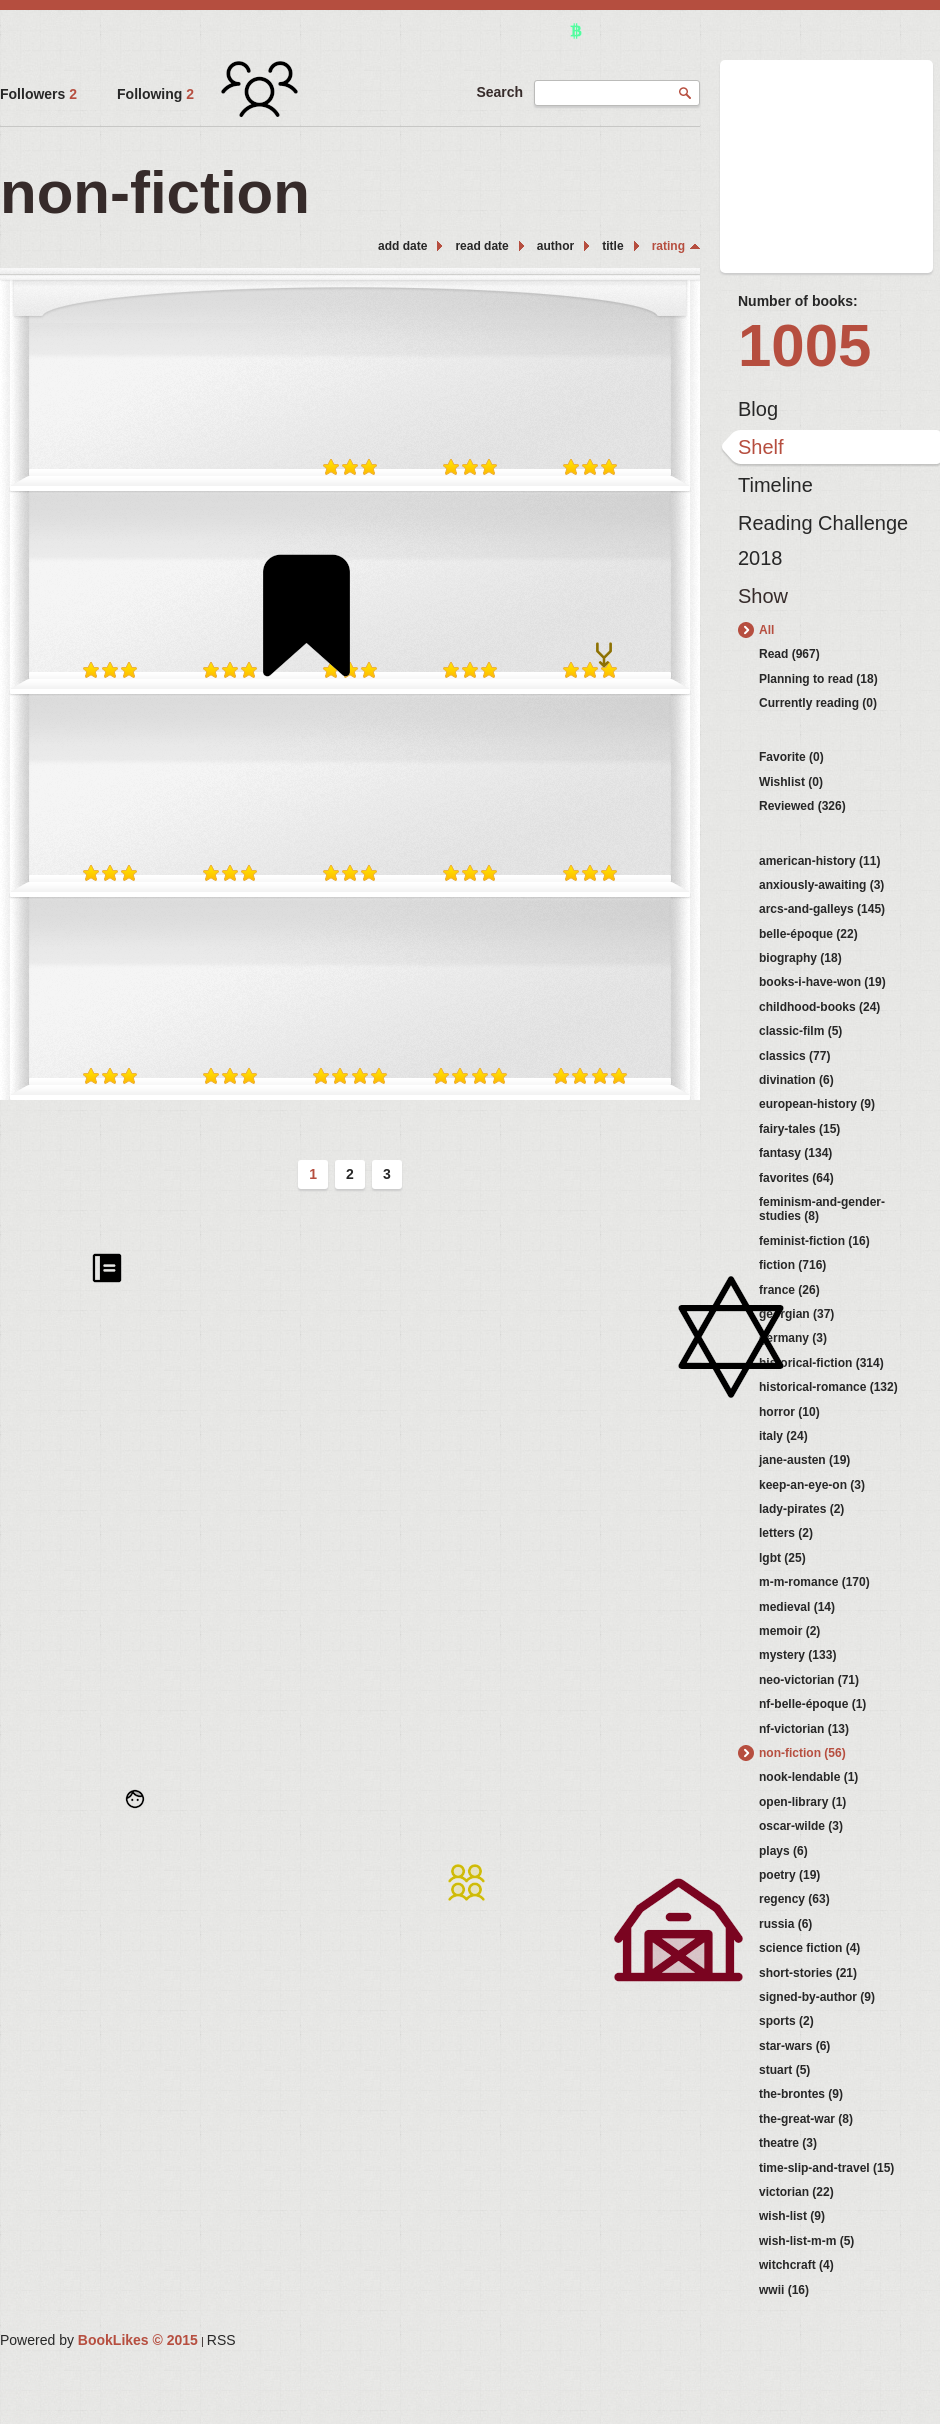  I want to click on save this item for later, so click(306, 615).